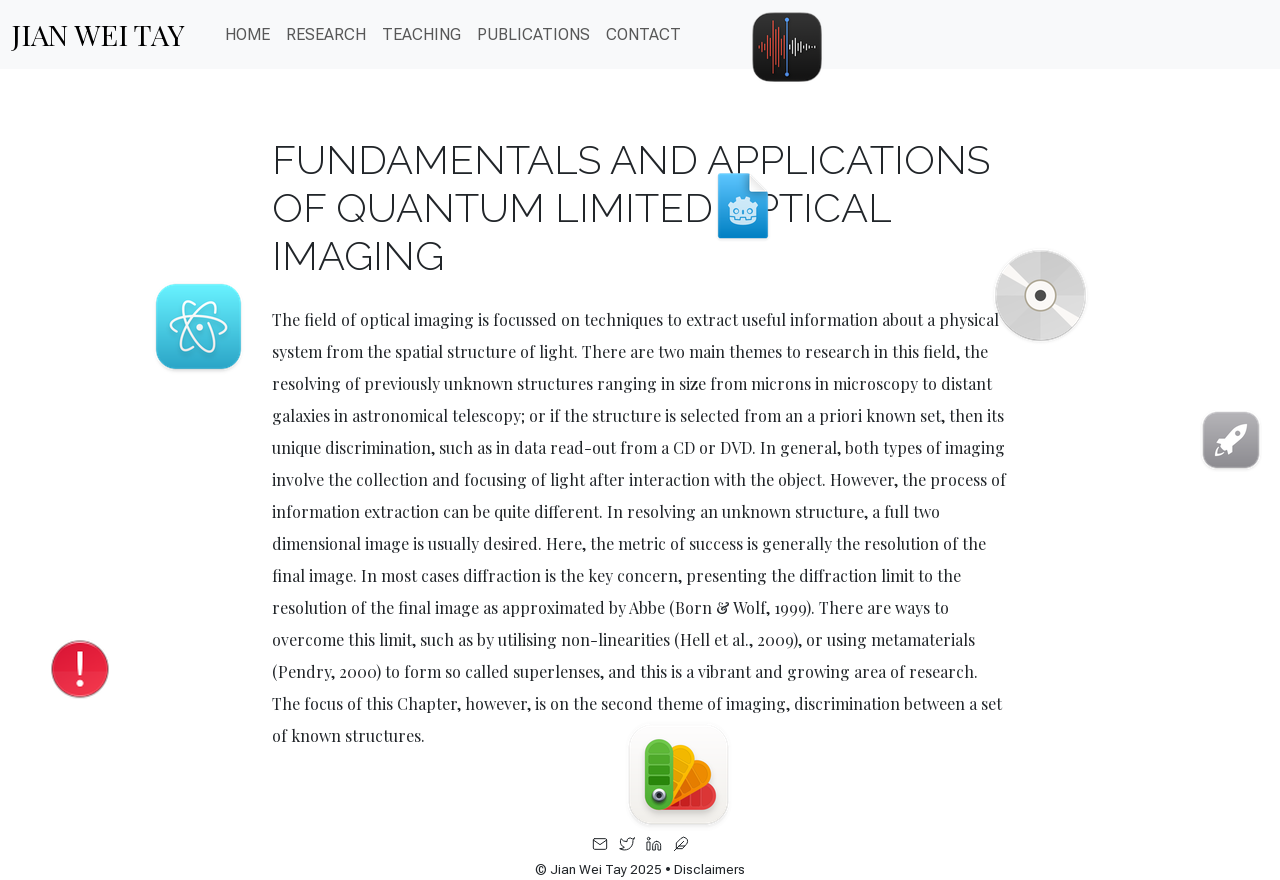  Describe the element at coordinates (198, 326) in the screenshot. I see `launch an electron-based application` at that location.